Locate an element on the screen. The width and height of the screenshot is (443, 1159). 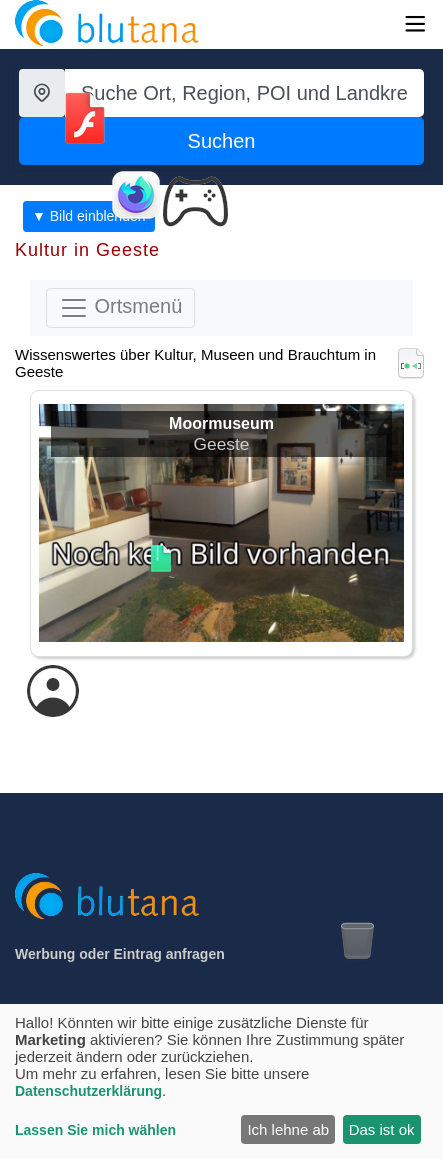
a systemd unit configuration file is located at coordinates (411, 363).